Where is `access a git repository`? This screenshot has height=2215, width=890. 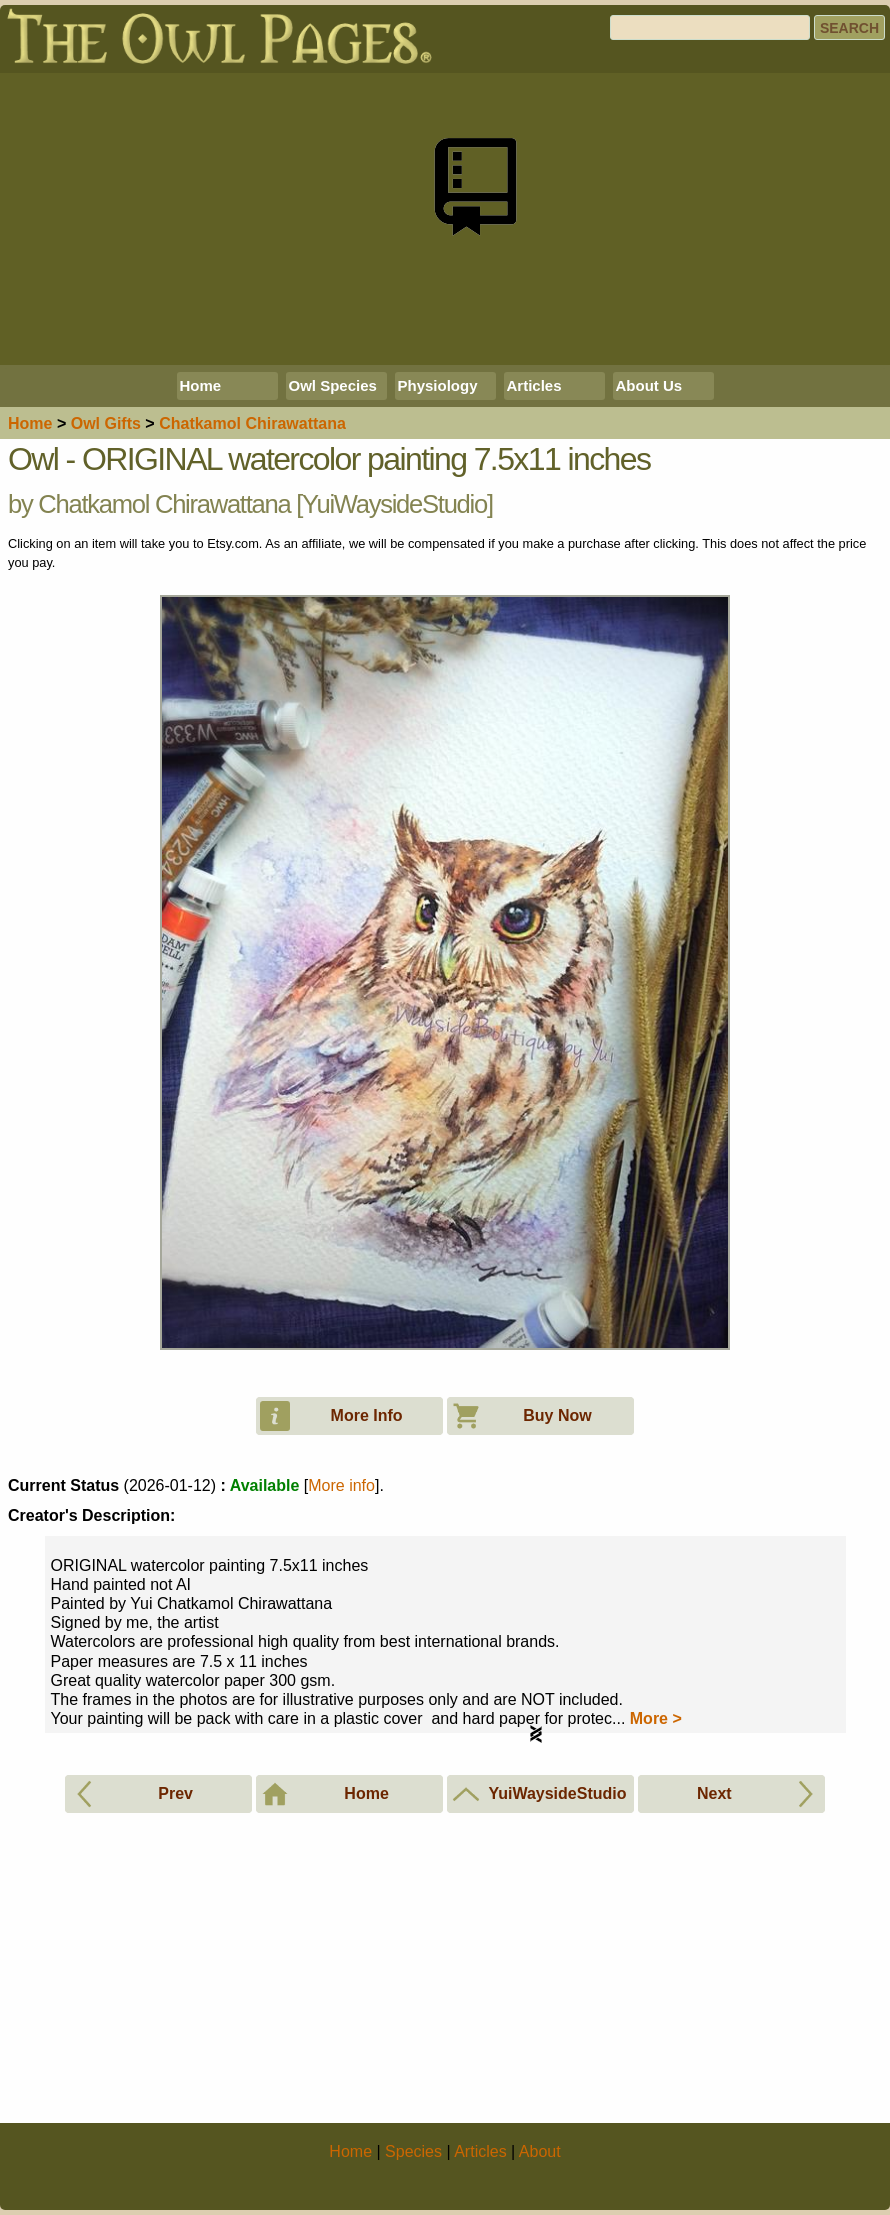 access a git repository is located at coordinates (475, 183).